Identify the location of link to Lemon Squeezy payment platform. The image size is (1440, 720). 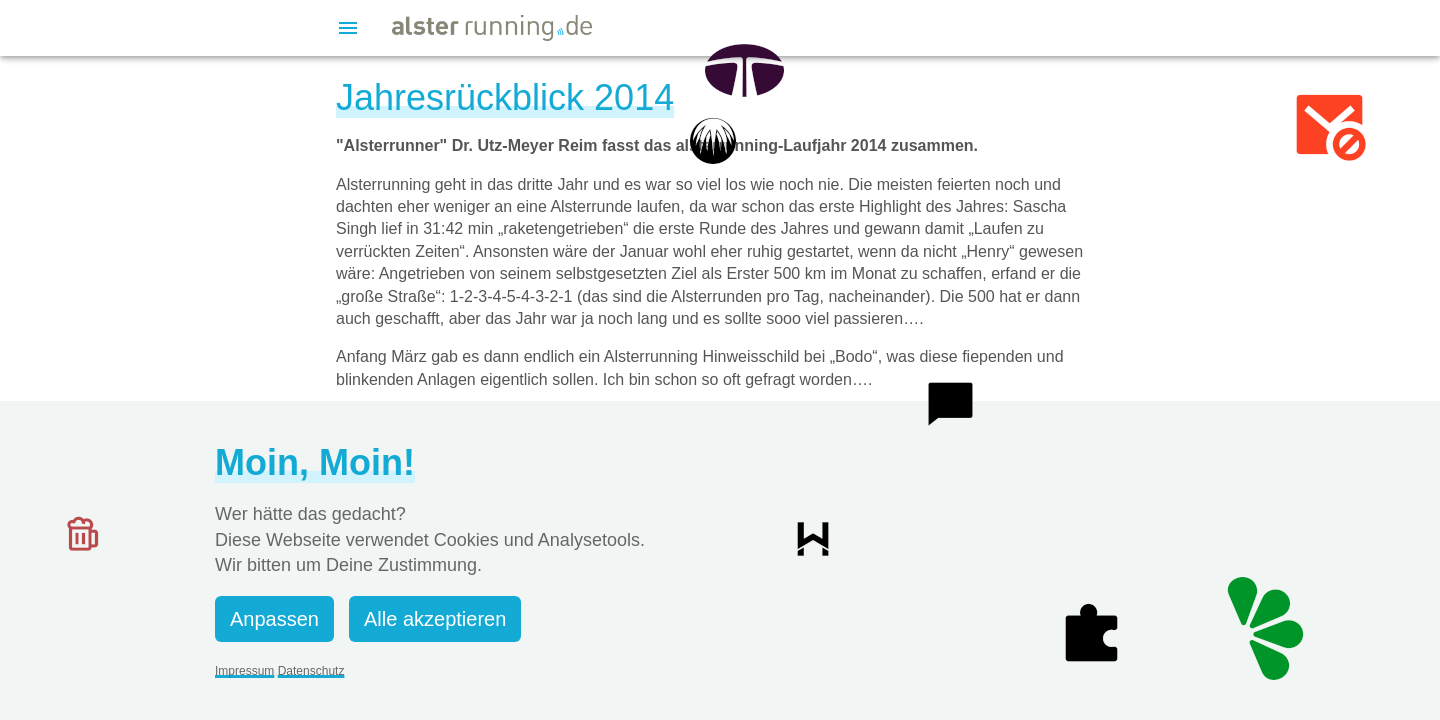
(1265, 628).